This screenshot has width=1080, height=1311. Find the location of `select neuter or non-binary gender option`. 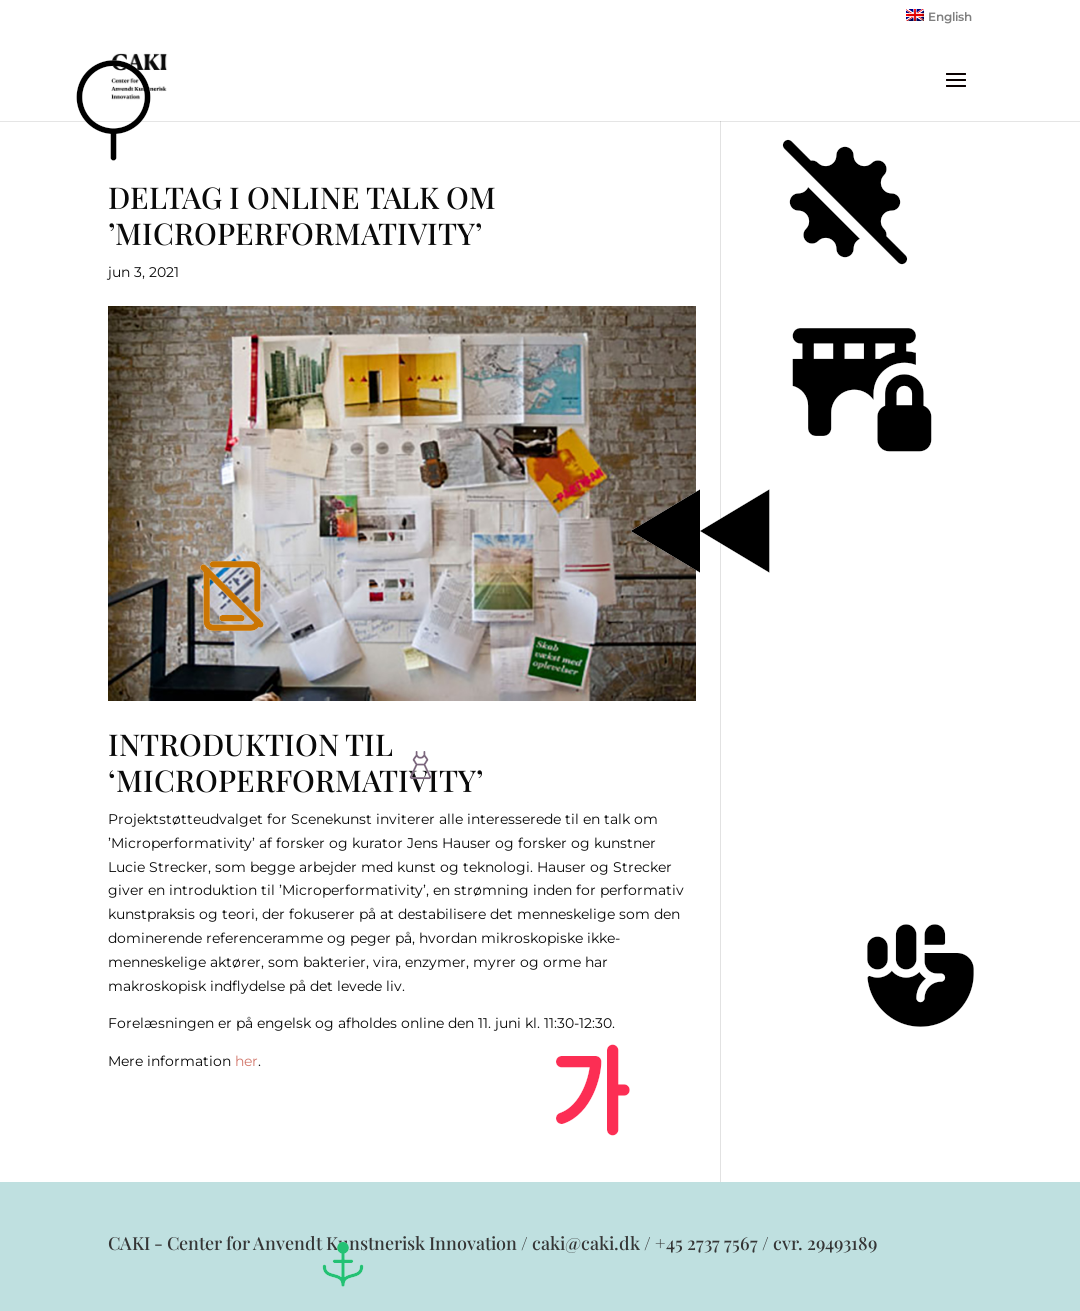

select neuter or non-binary gender option is located at coordinates (113, 108).